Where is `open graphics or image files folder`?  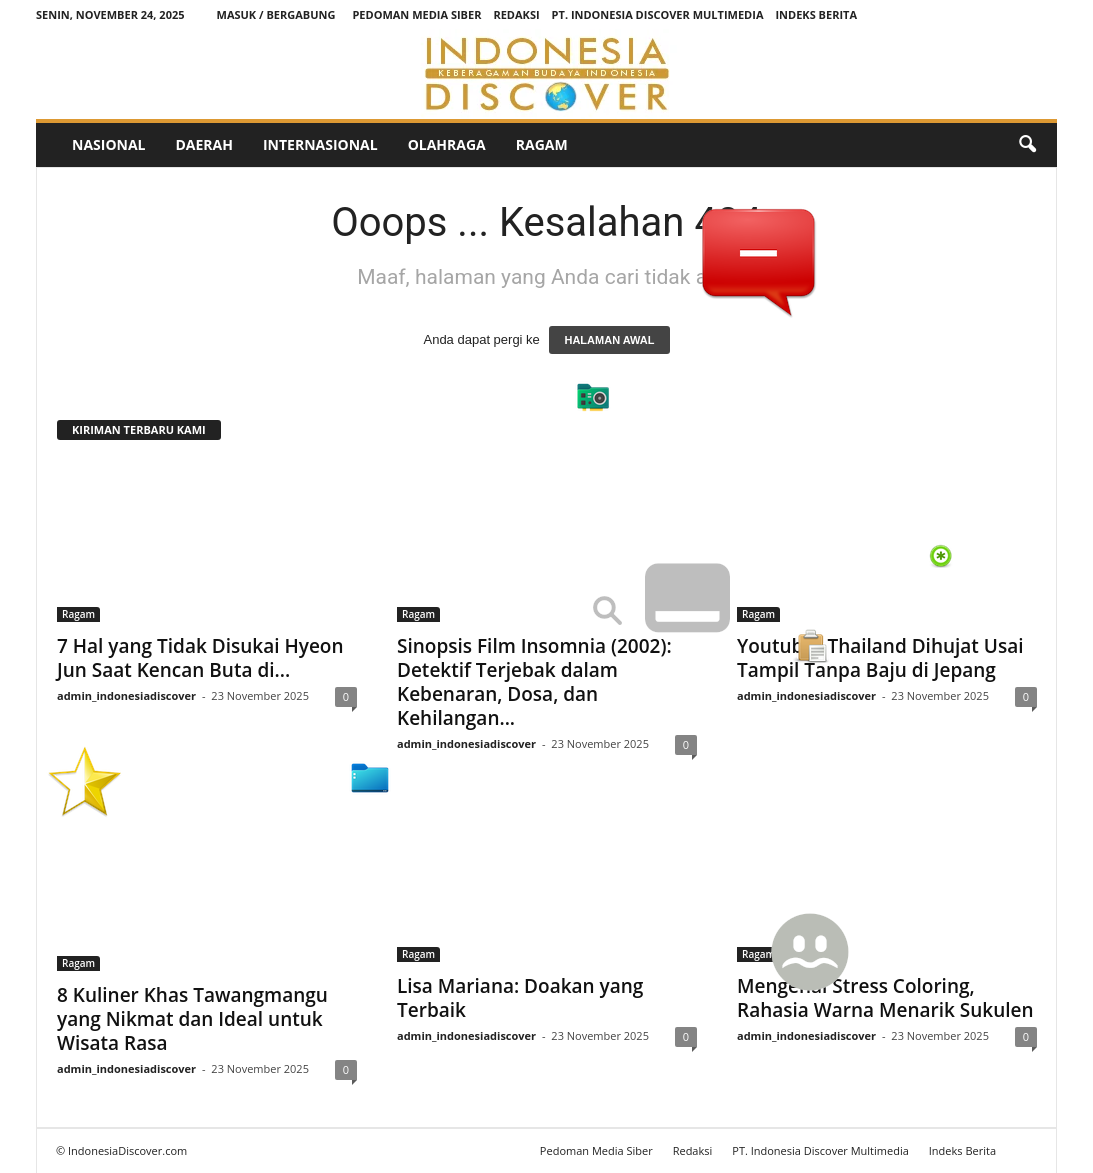 open graphics or image files folder is located at coordinates (593, 397).